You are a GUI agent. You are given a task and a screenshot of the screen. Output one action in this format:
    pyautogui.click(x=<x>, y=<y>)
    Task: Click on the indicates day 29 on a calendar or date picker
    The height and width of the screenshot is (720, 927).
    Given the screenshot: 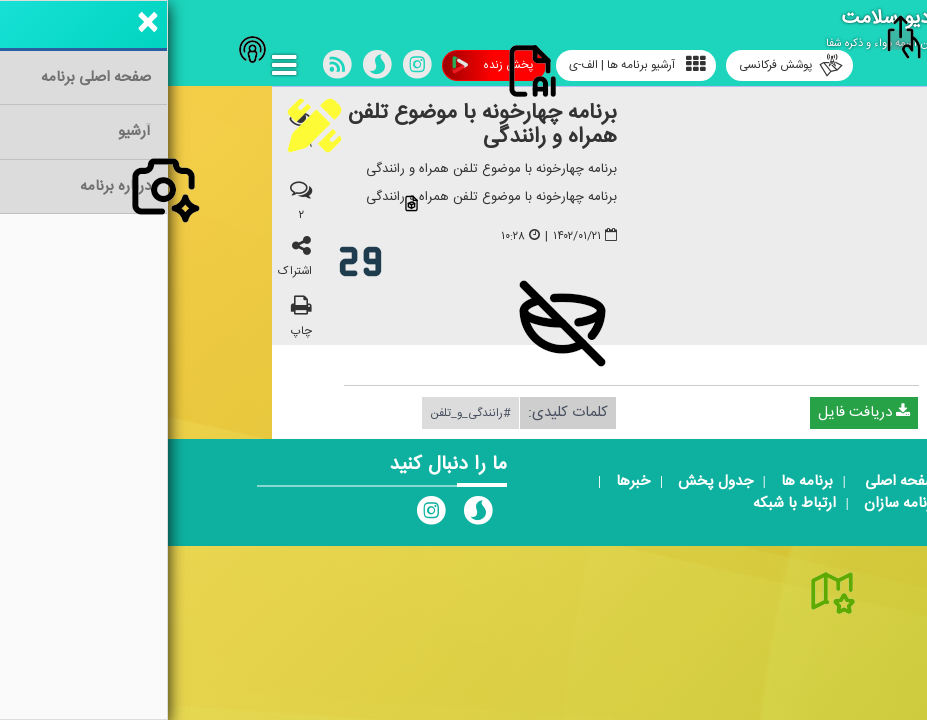 What is the action you would take?
    pyautogui.click(x=360, y=261)
    